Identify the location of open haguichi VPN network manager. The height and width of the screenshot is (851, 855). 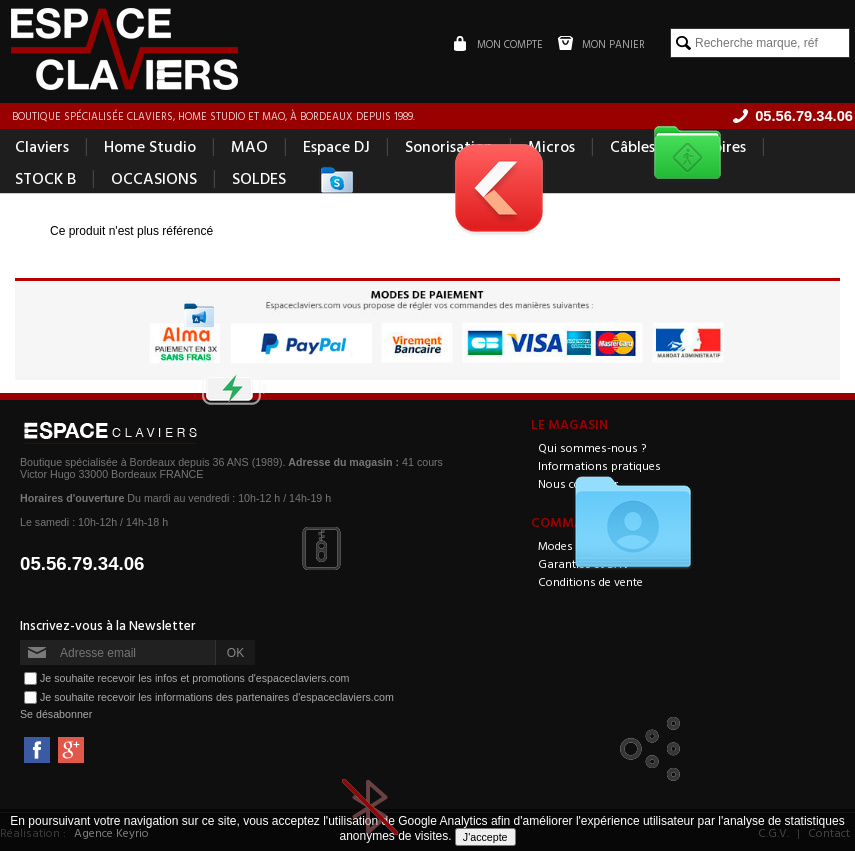
(499, 188).